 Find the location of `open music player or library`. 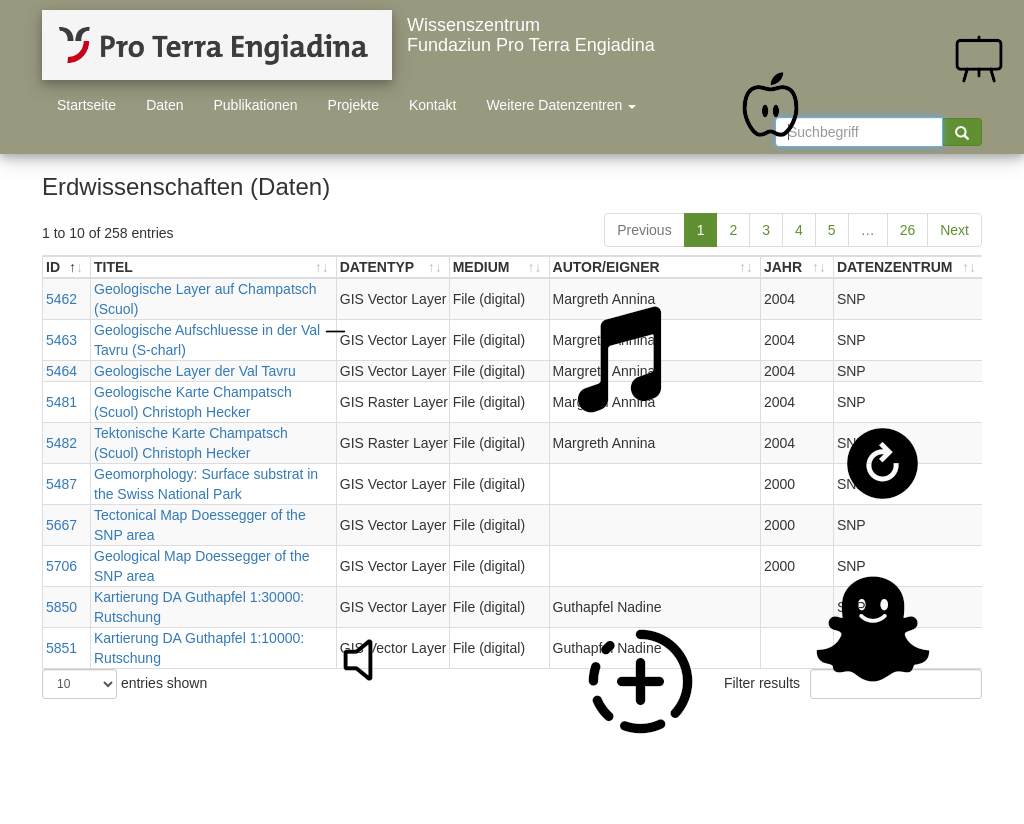

open music player or library is located at coordinates (619, 359).